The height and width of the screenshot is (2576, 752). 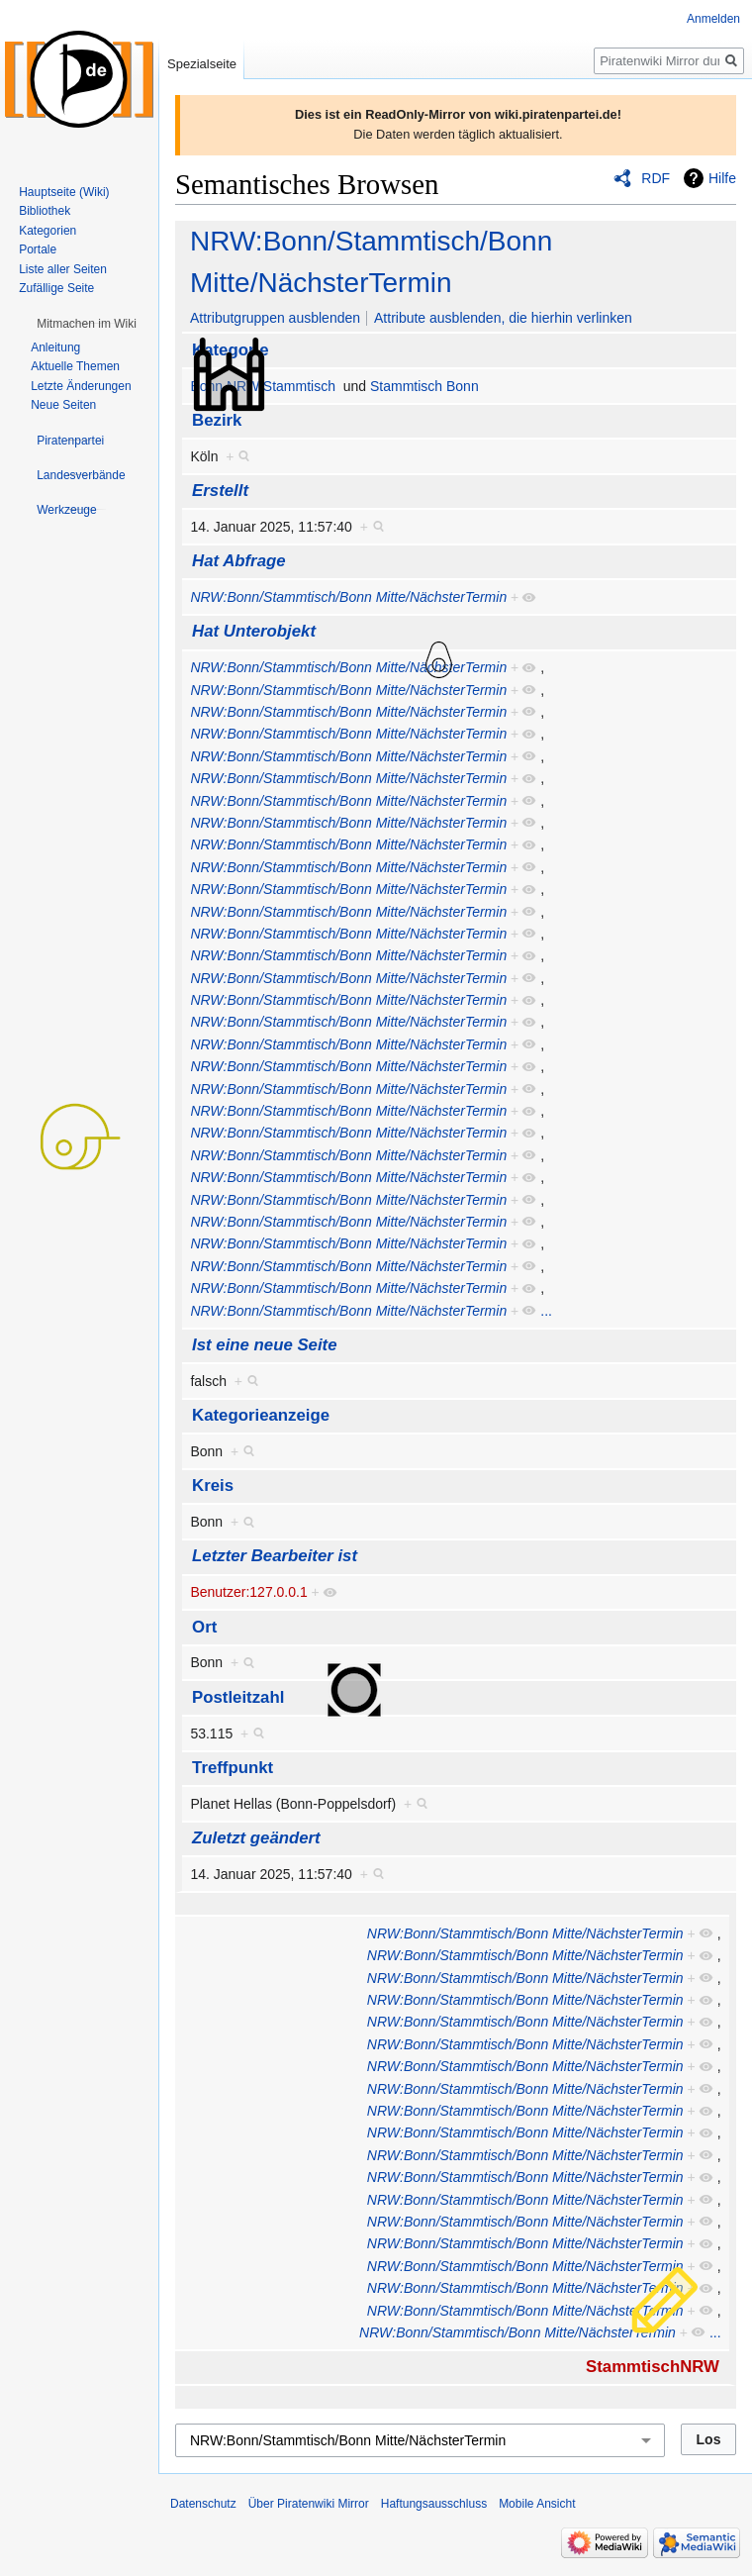 I want to click on view baseball or sports content, so click(x=77, y=1138).